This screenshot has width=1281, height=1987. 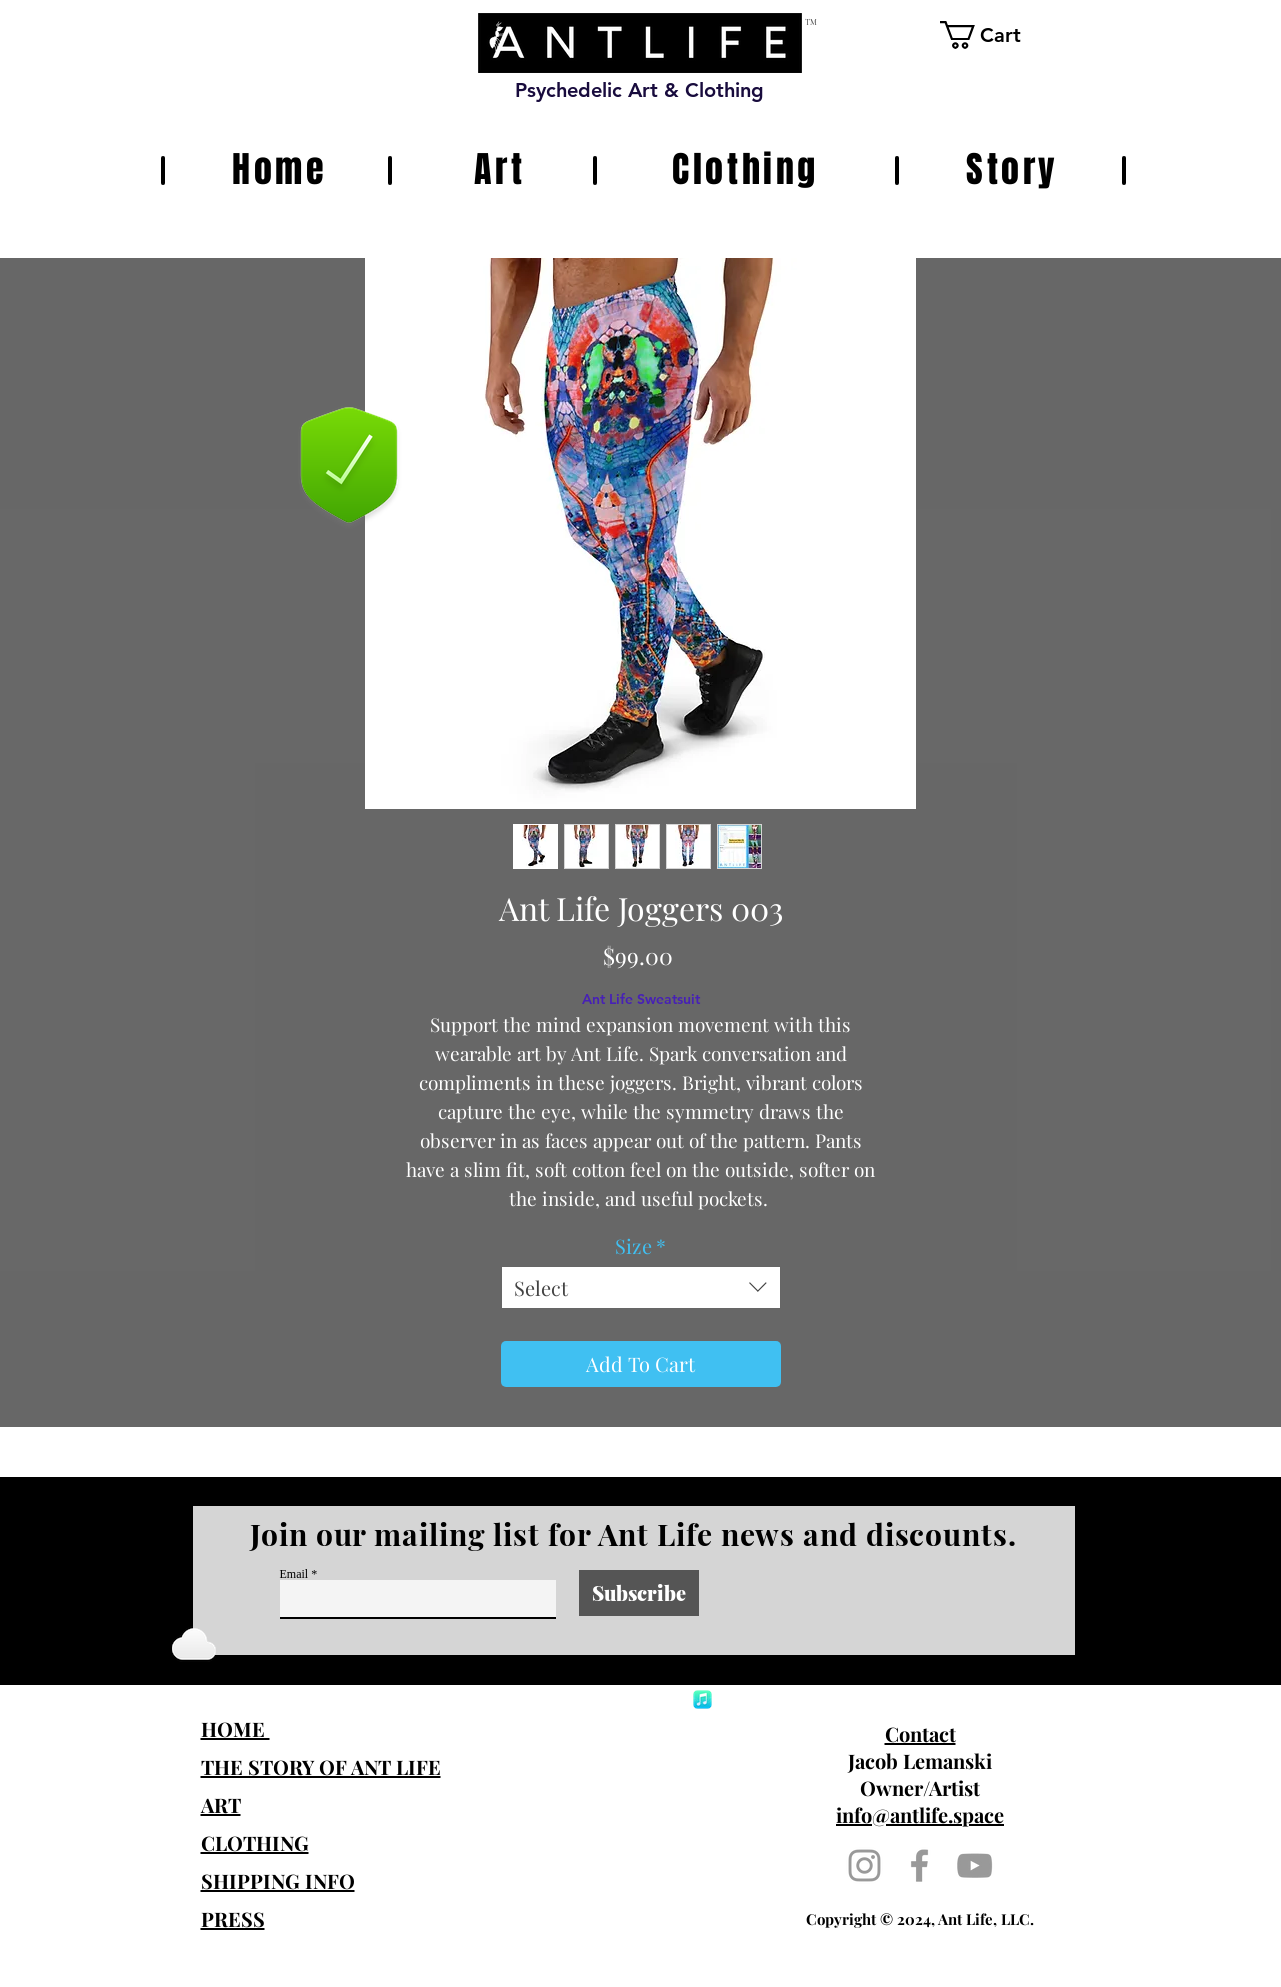 I want to click on open elisa music player, so click(x=702, y=1699).